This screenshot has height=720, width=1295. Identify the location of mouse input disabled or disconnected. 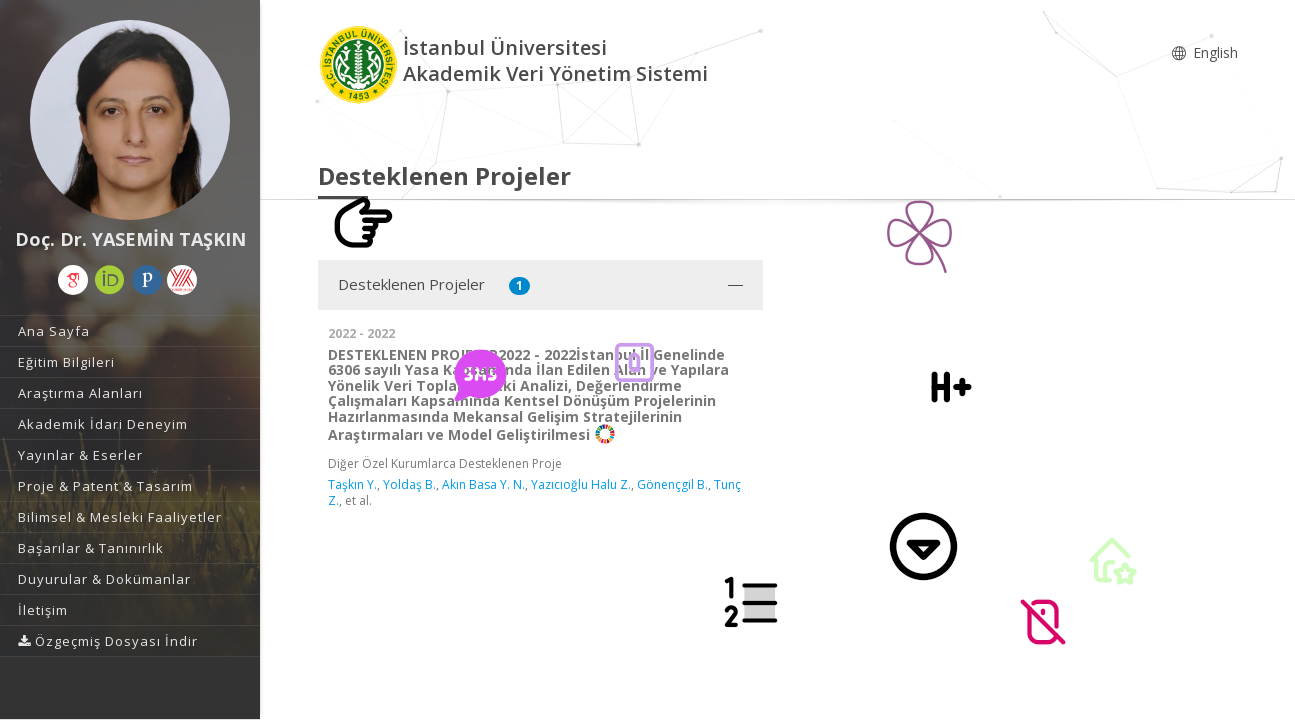
(1043, 622).